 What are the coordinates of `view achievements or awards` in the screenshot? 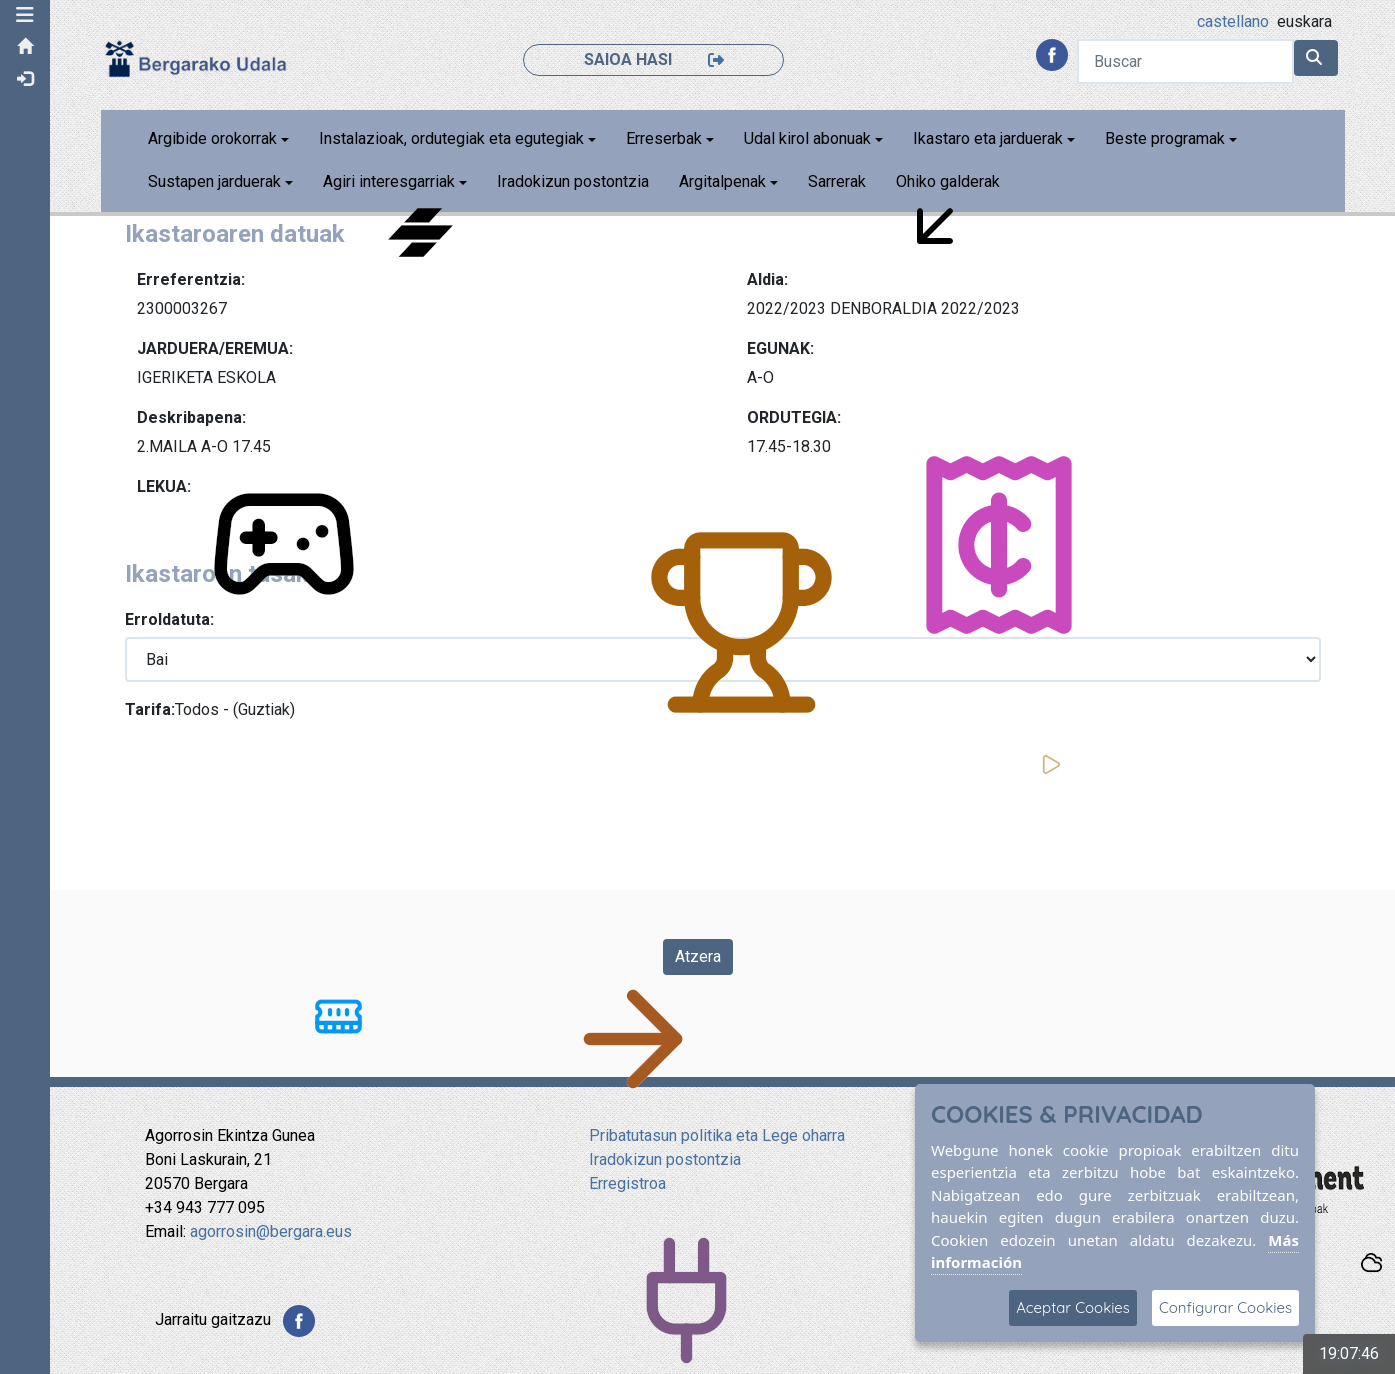 It's located at (741, 622).